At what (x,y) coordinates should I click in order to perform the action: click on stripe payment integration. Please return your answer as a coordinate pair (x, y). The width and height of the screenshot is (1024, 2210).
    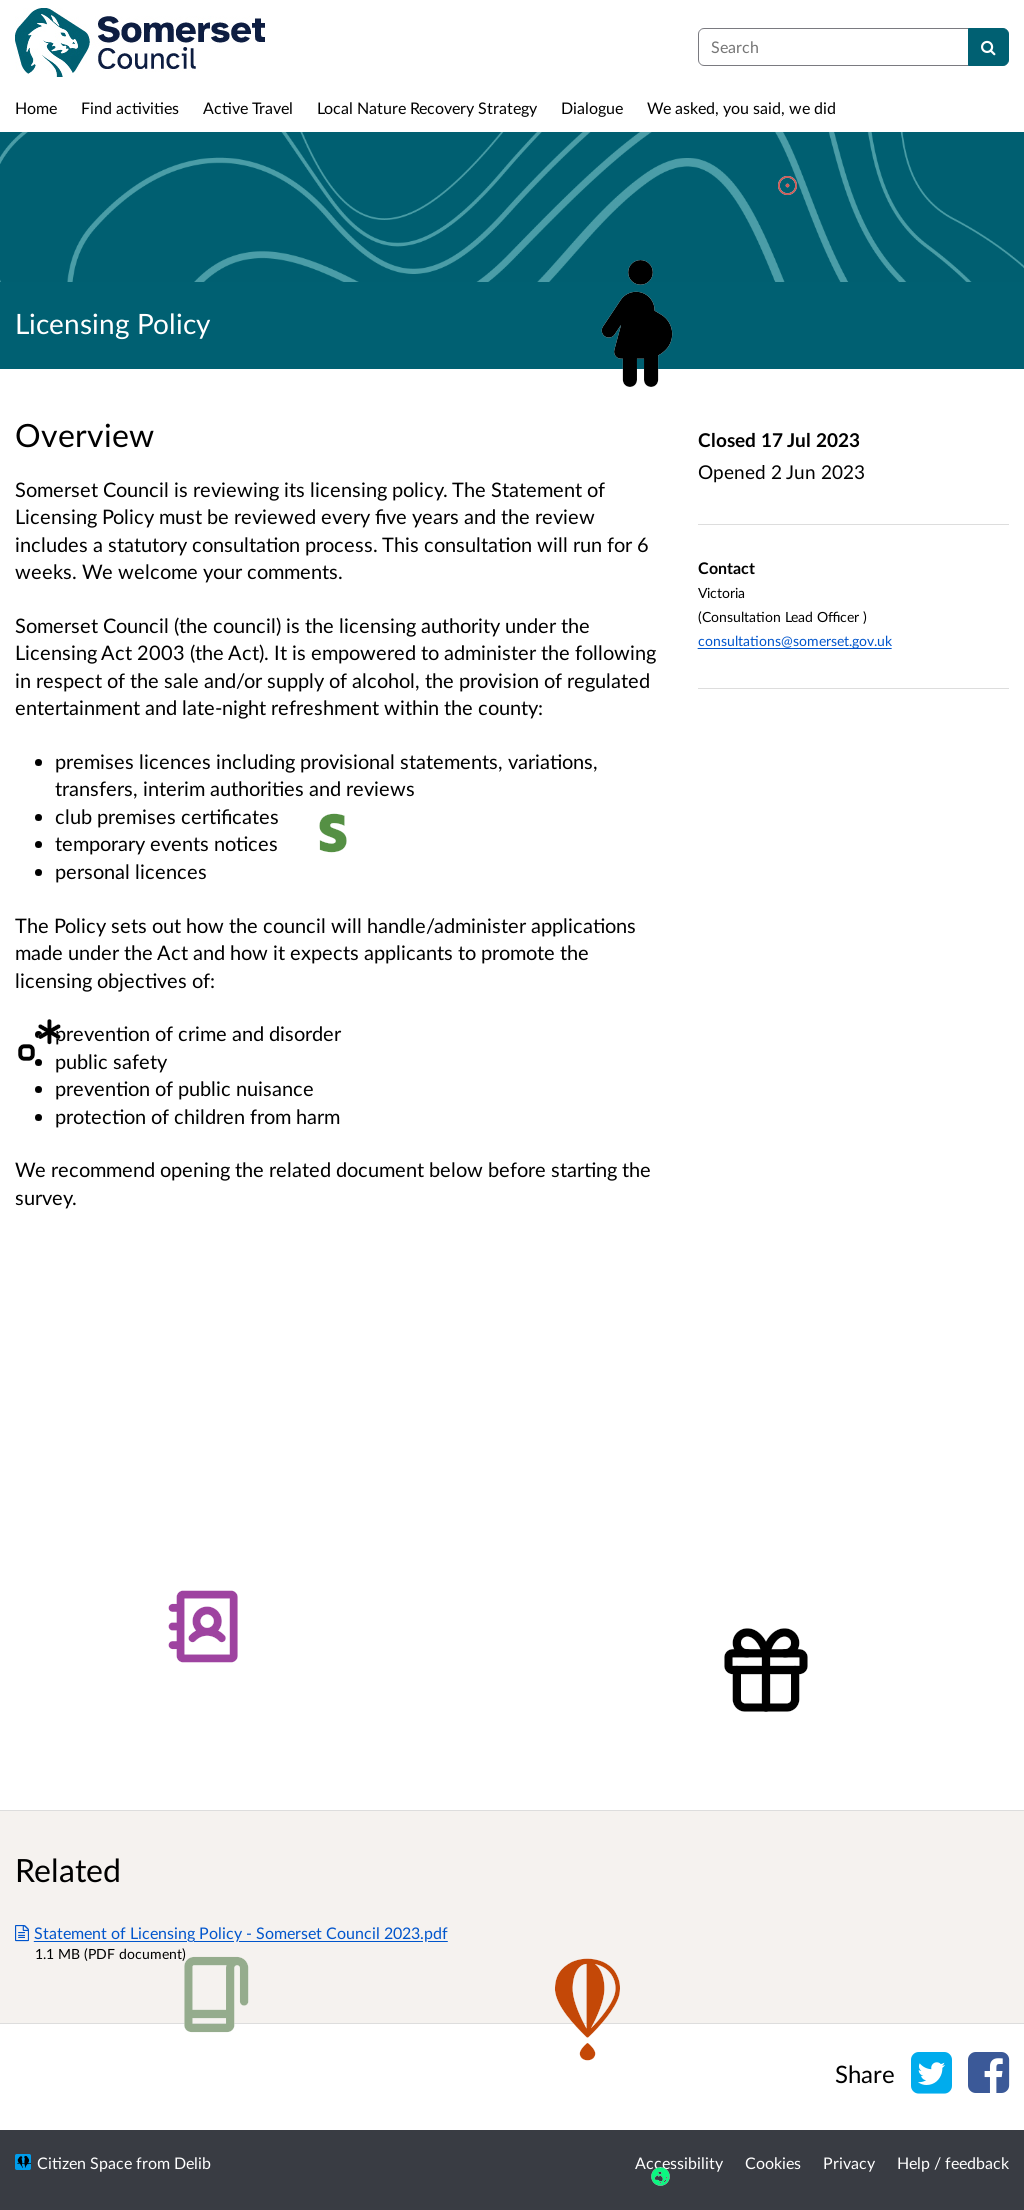
    Looking at the image, I should click on (333, 833).